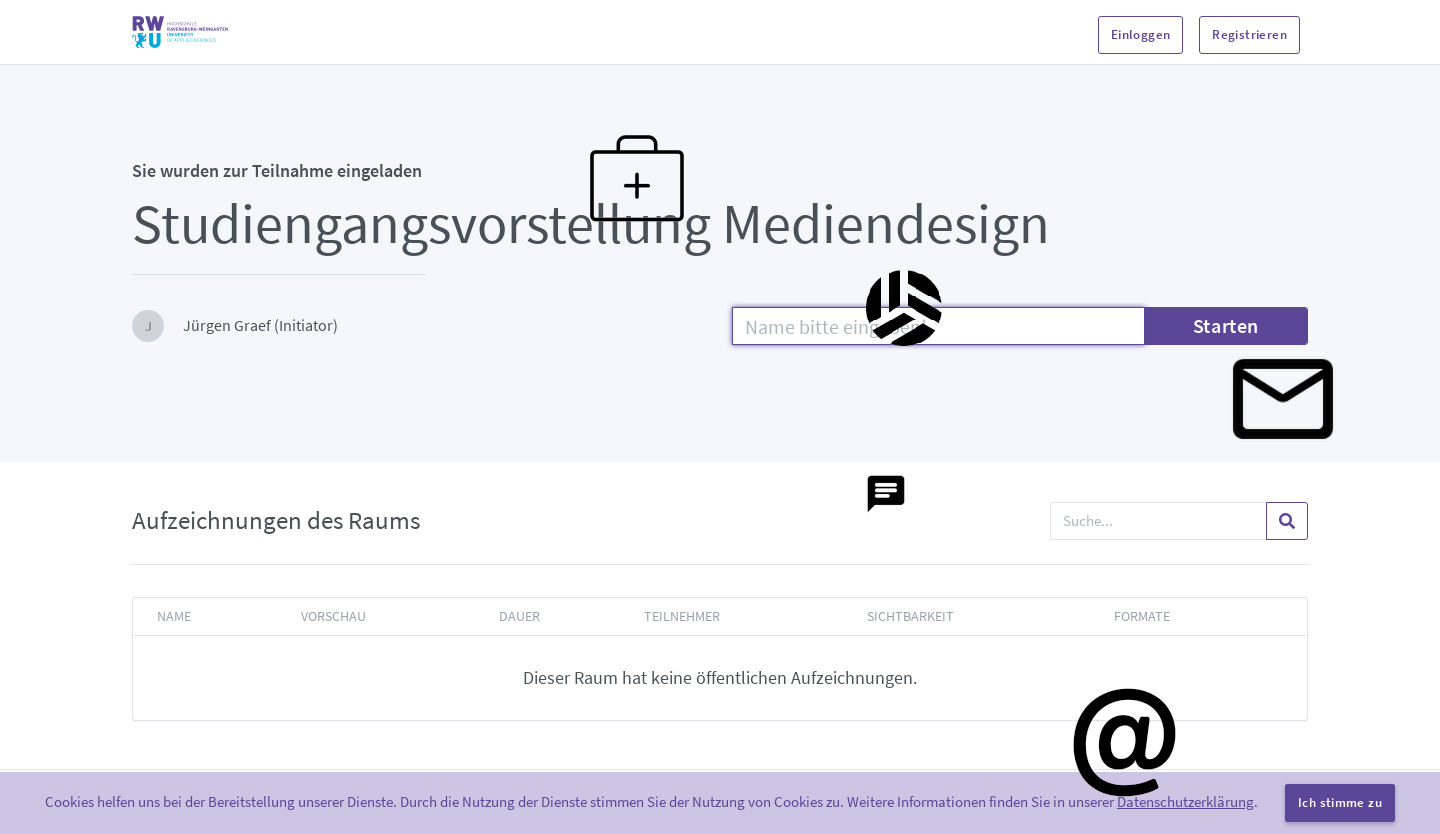  Describe the element at coordinates (904, 308) in the screenshot. I see `access volleyball or sports content` at that location.